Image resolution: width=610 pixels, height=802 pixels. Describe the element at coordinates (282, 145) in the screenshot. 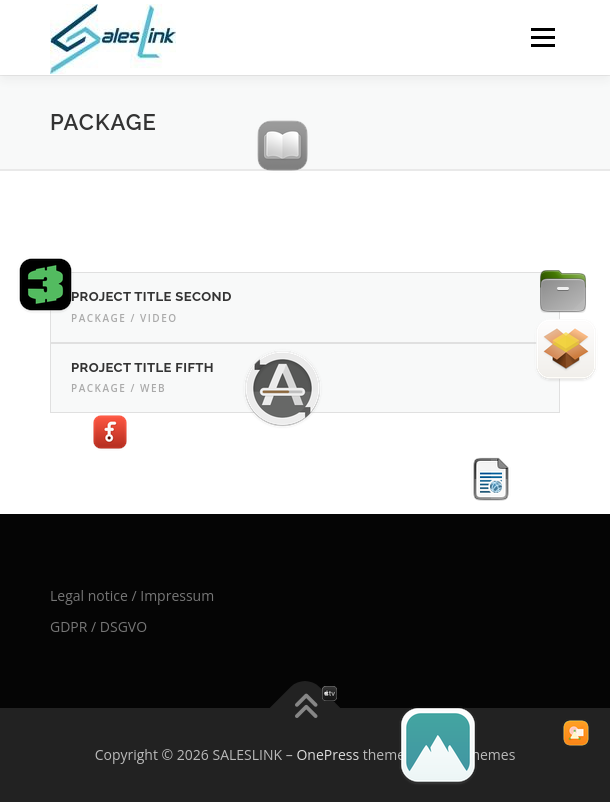

I see `open the Books app` at that location.